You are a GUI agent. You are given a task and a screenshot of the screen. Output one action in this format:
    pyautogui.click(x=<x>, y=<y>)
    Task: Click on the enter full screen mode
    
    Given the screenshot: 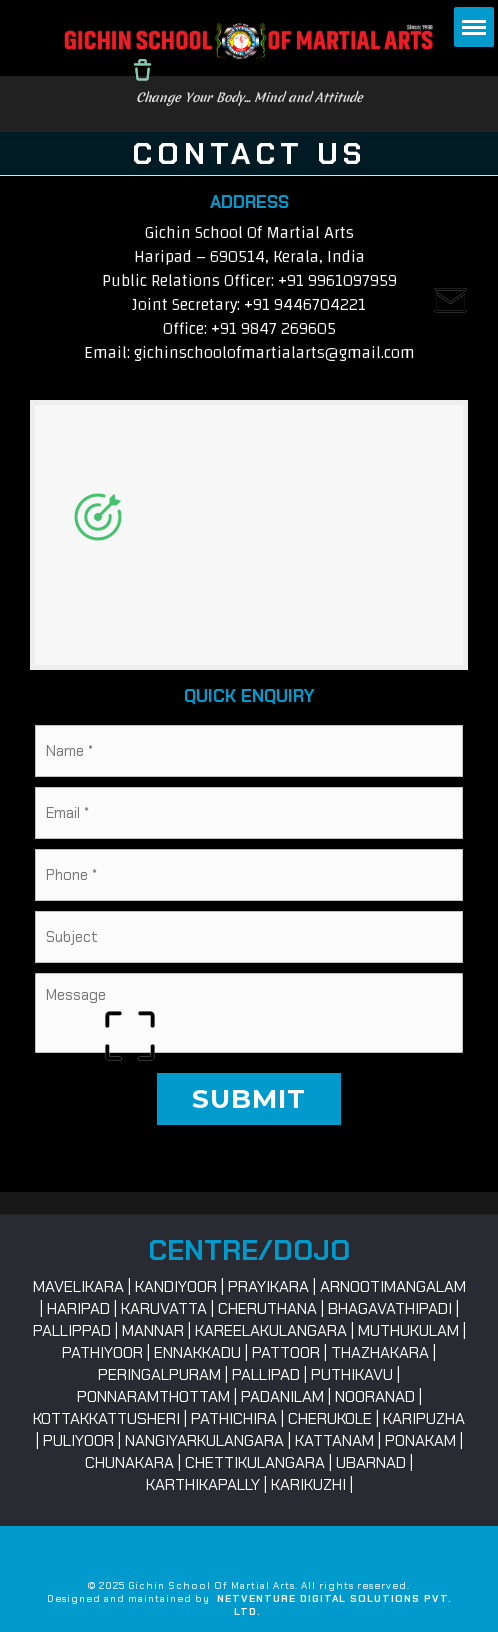 What is the action you would take?
    pyautogui.click(x=130, y=1036)
    